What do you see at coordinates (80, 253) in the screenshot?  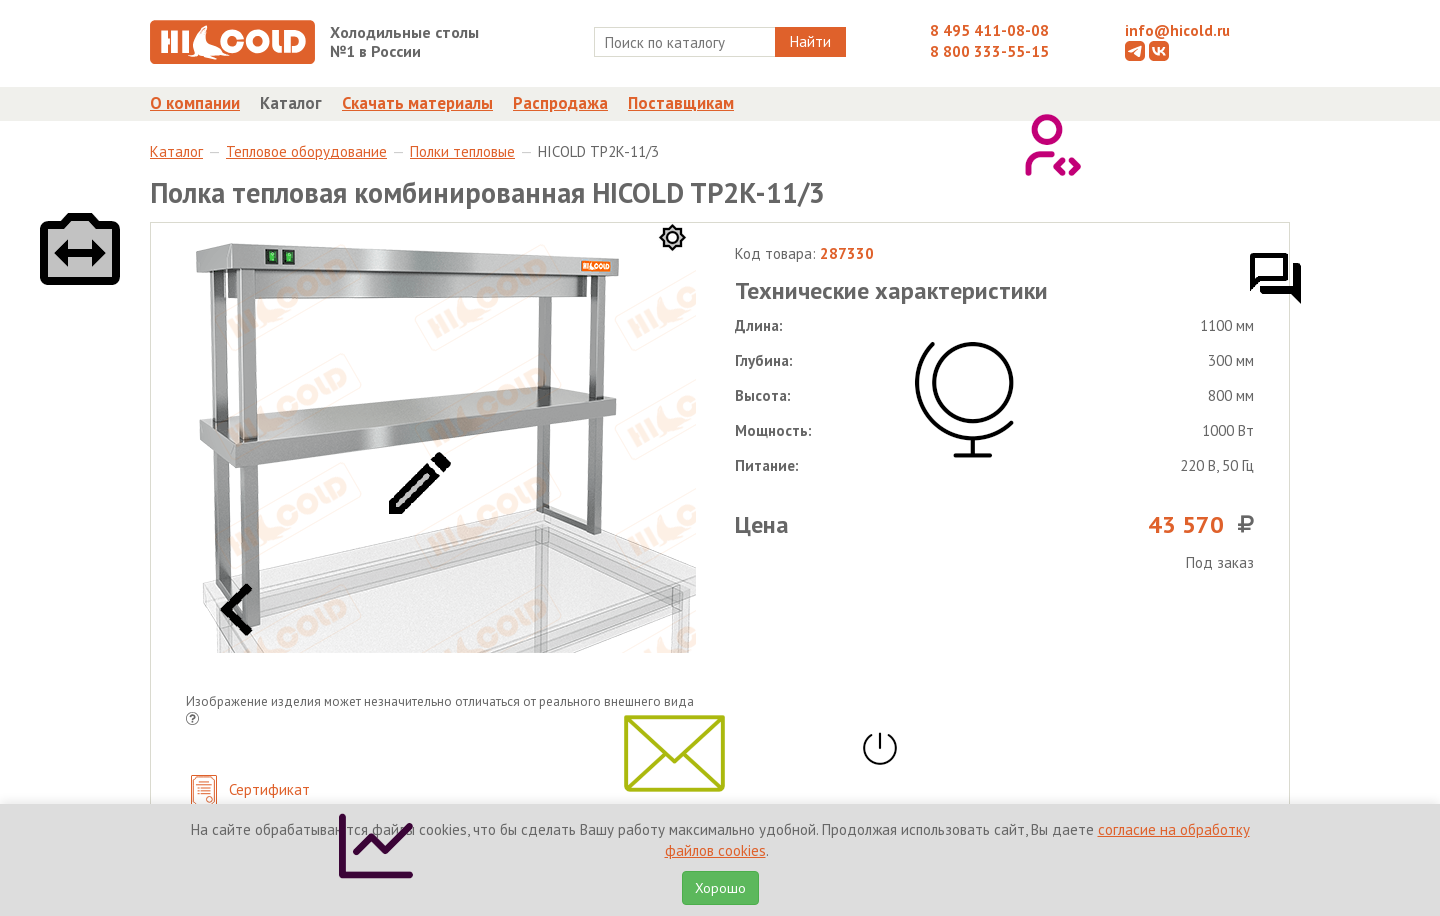 I see `switch between front and rear camera` at bounding box center [80, 253].